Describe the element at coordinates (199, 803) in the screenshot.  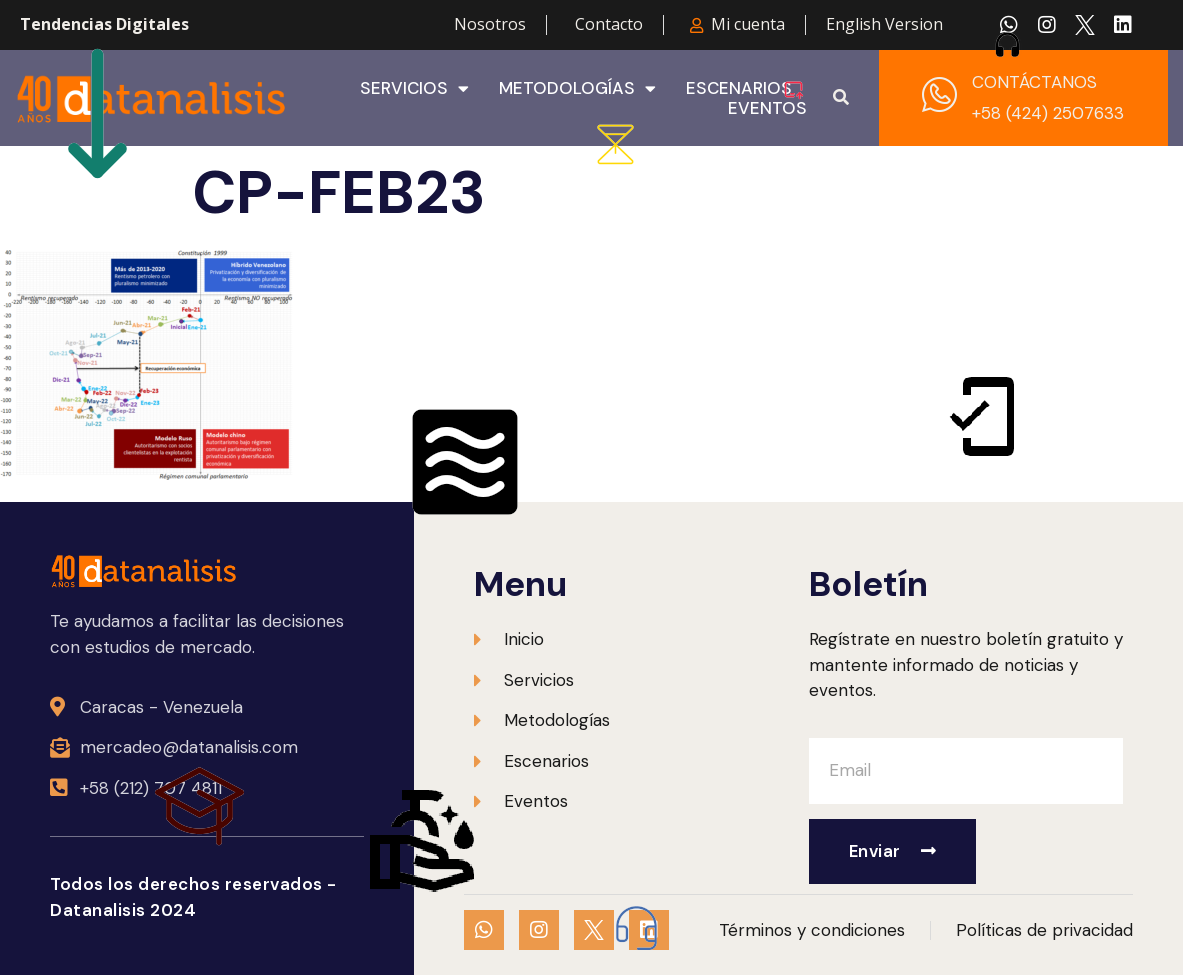
I see `access education or learning resources` at that location.